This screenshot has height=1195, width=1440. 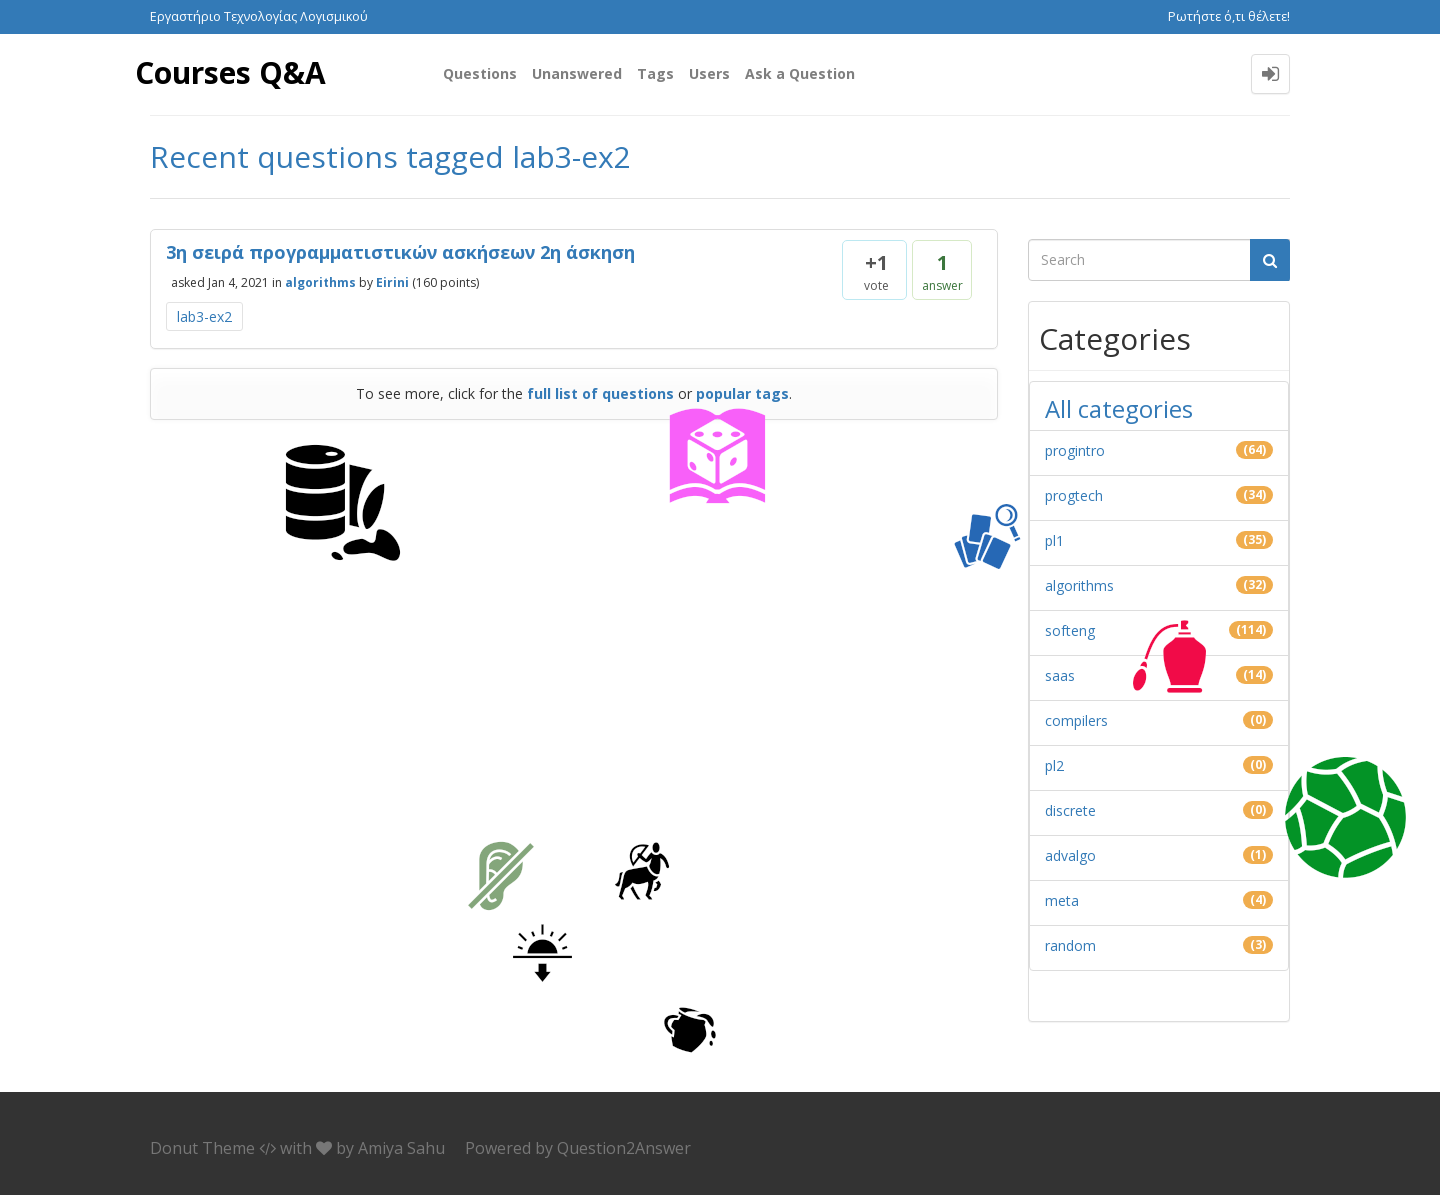 I want to click on browse fragrance or perfume items, so click(x=1169, y=656).